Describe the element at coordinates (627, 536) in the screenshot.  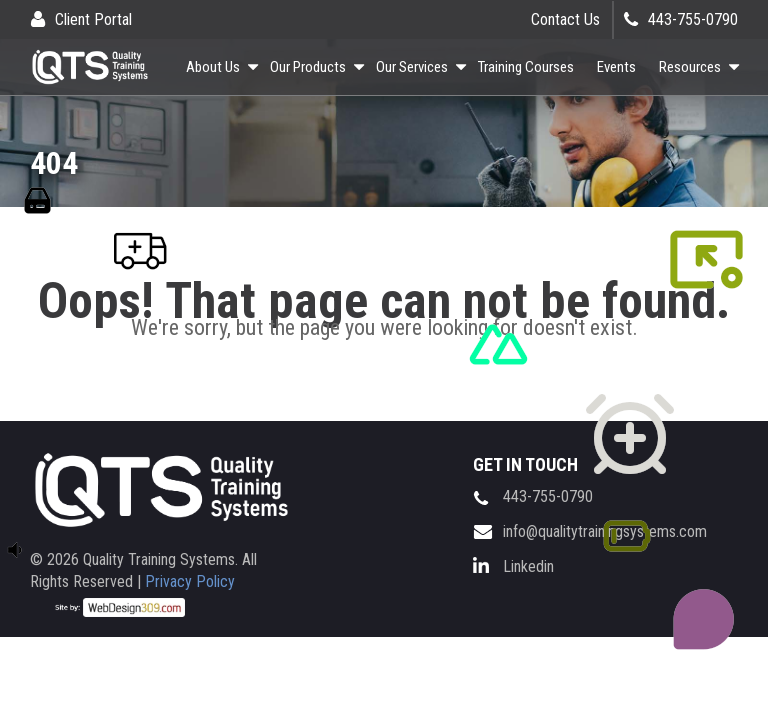
I see `indicates low battery level` at that location.